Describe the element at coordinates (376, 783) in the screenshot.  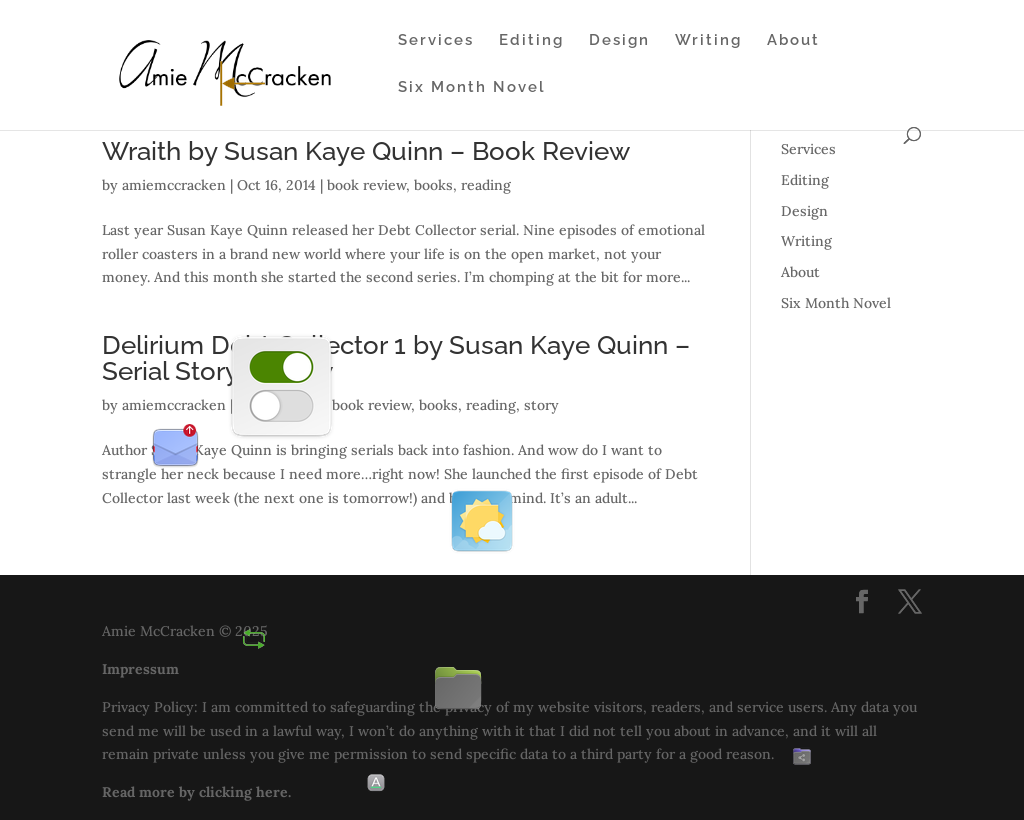
I see `enable spell check in text editing` at that location.